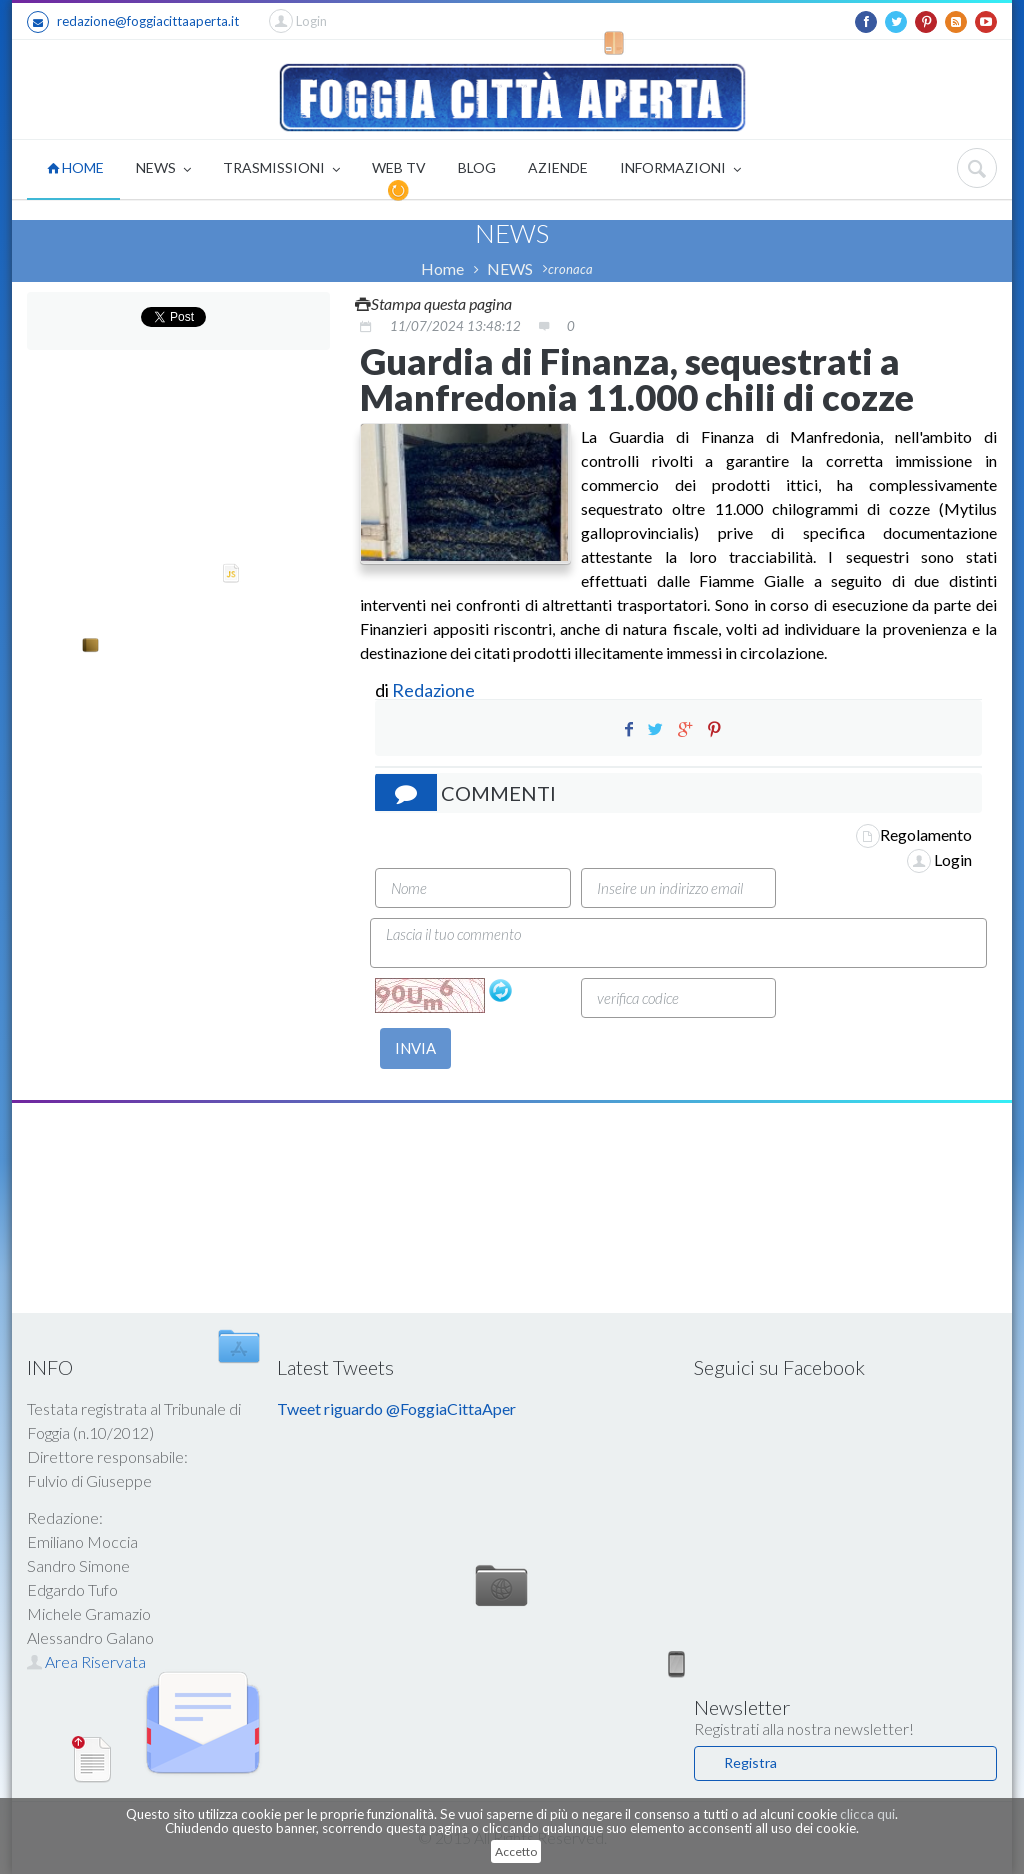 Image resolution: width=1024 pixels, height=1874 pixels. Describe the element at coordinates (231, 573) in the screenshot. I see `indicates a javascript file type` at that location.